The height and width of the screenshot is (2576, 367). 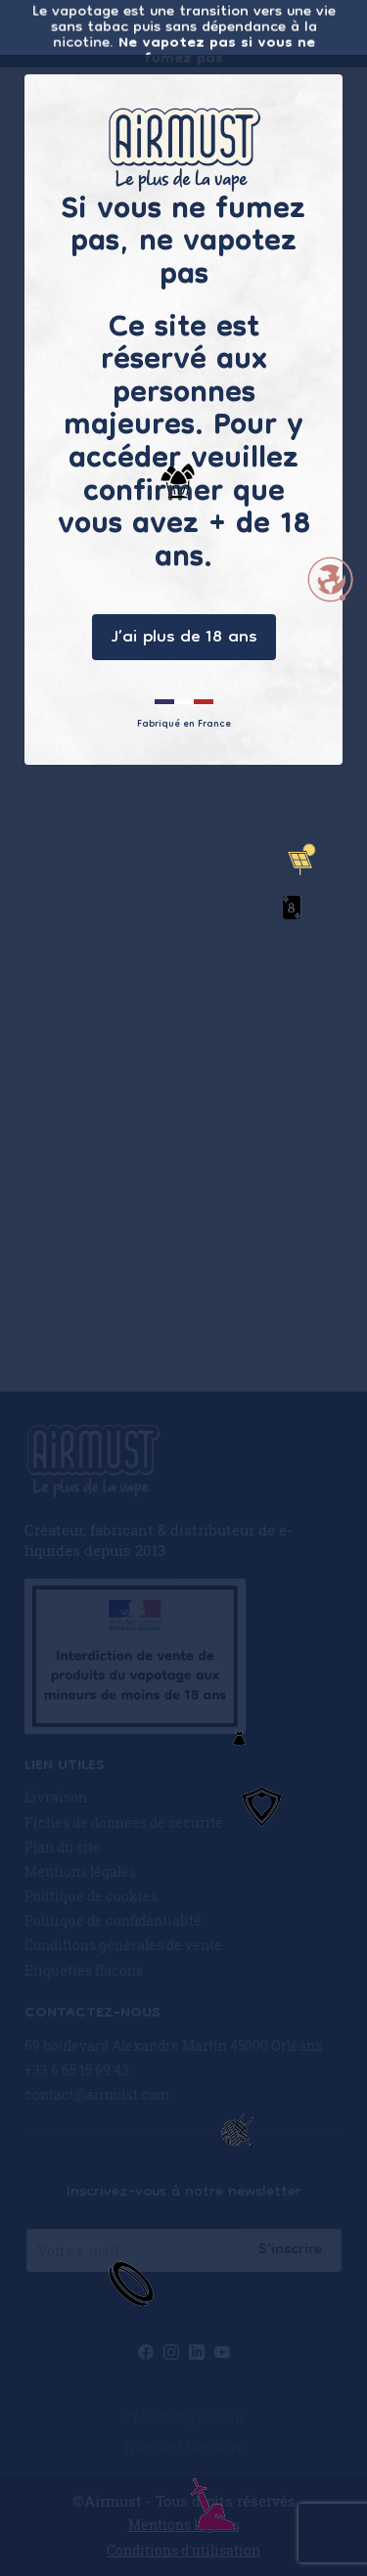 What do you see at coordinates (238, 2129) in the screenshot?
I see `yarn or wool crafting material indicator` at bounding box center [238, 2129].